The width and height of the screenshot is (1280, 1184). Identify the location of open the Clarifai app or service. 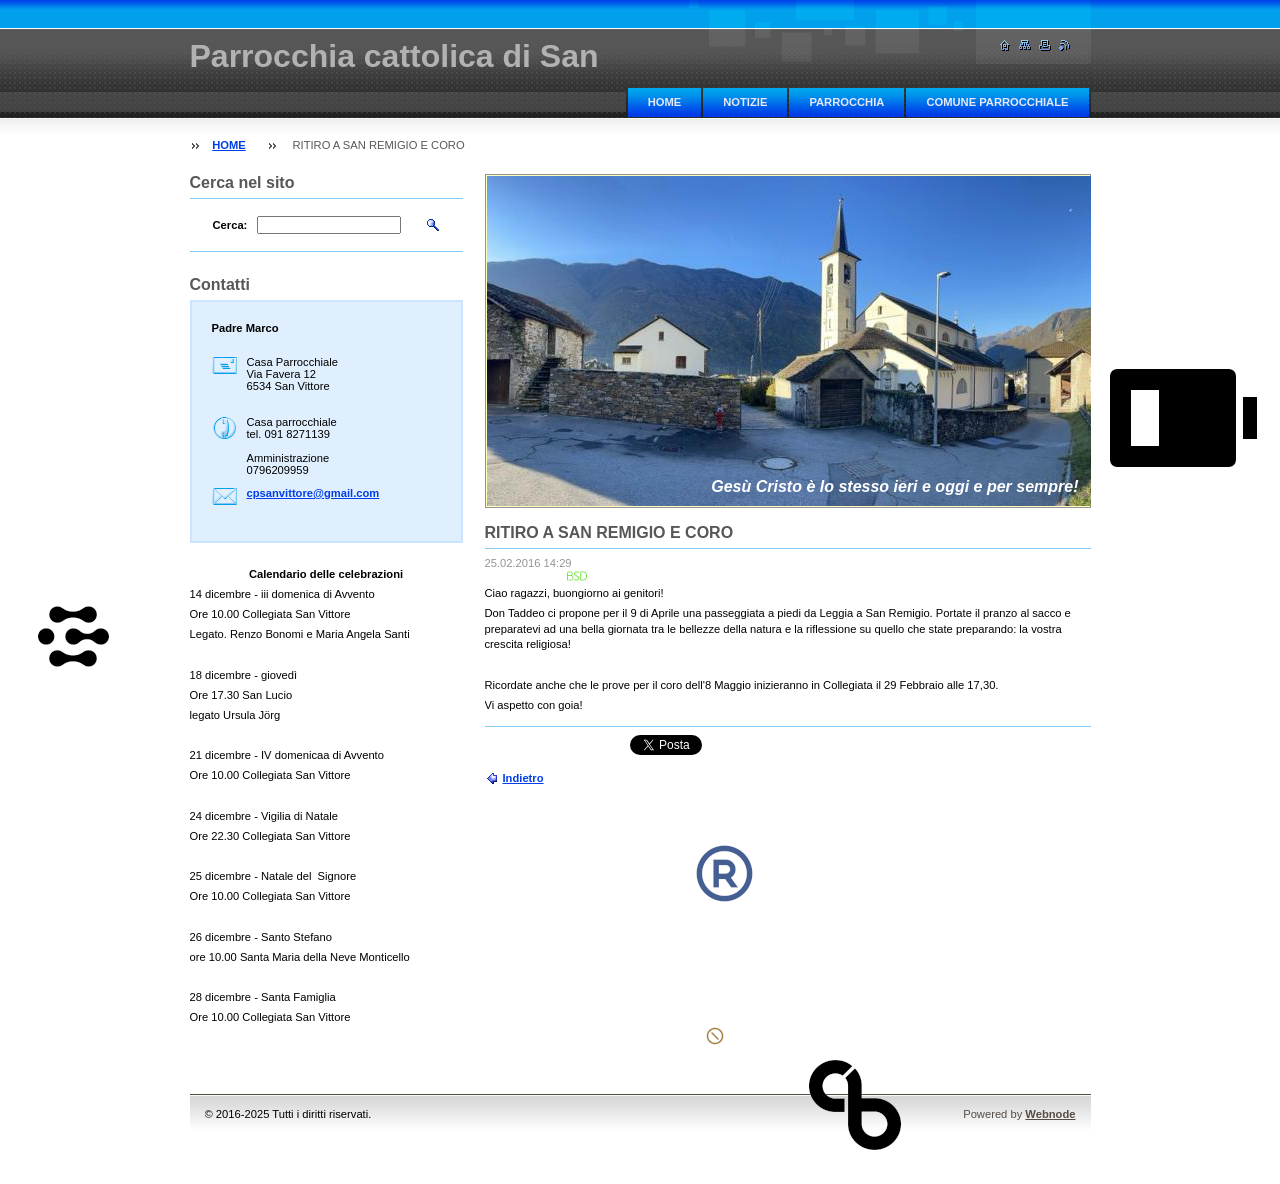
(73, 636).